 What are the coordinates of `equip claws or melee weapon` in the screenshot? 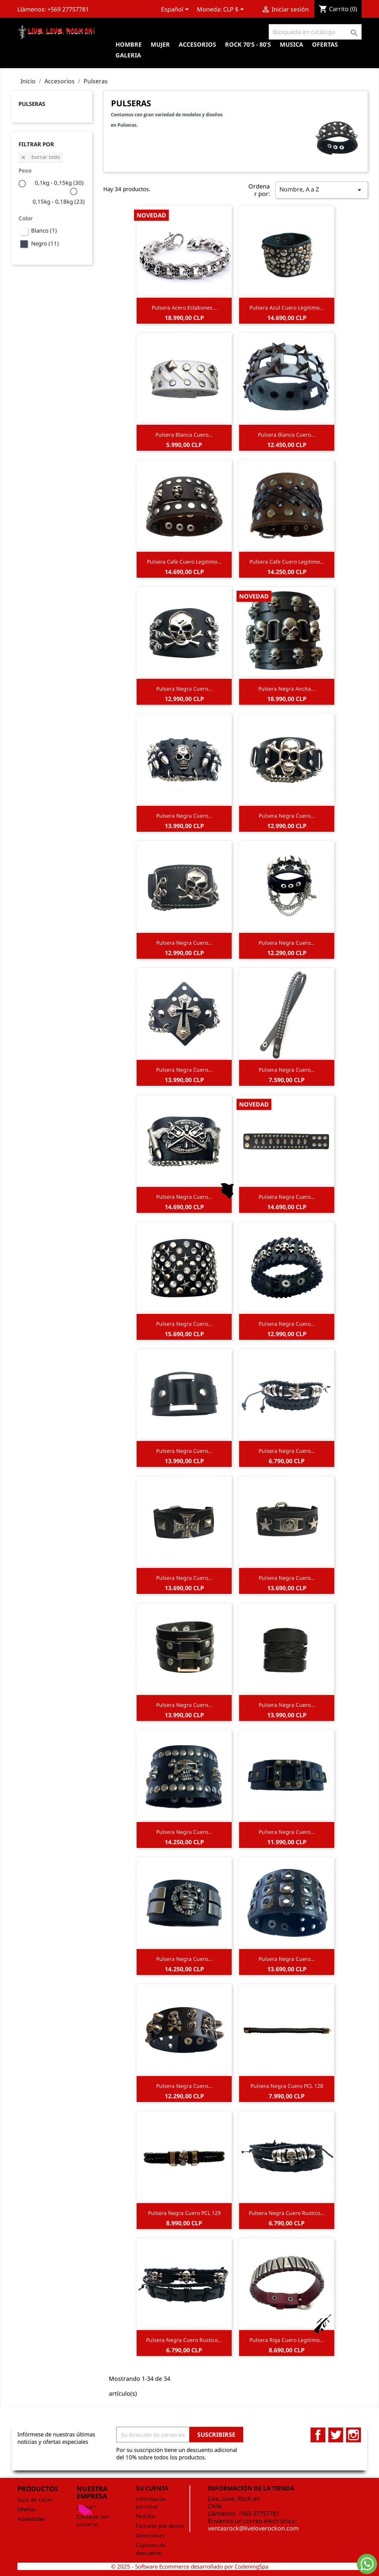 It's located at (85, 2512).